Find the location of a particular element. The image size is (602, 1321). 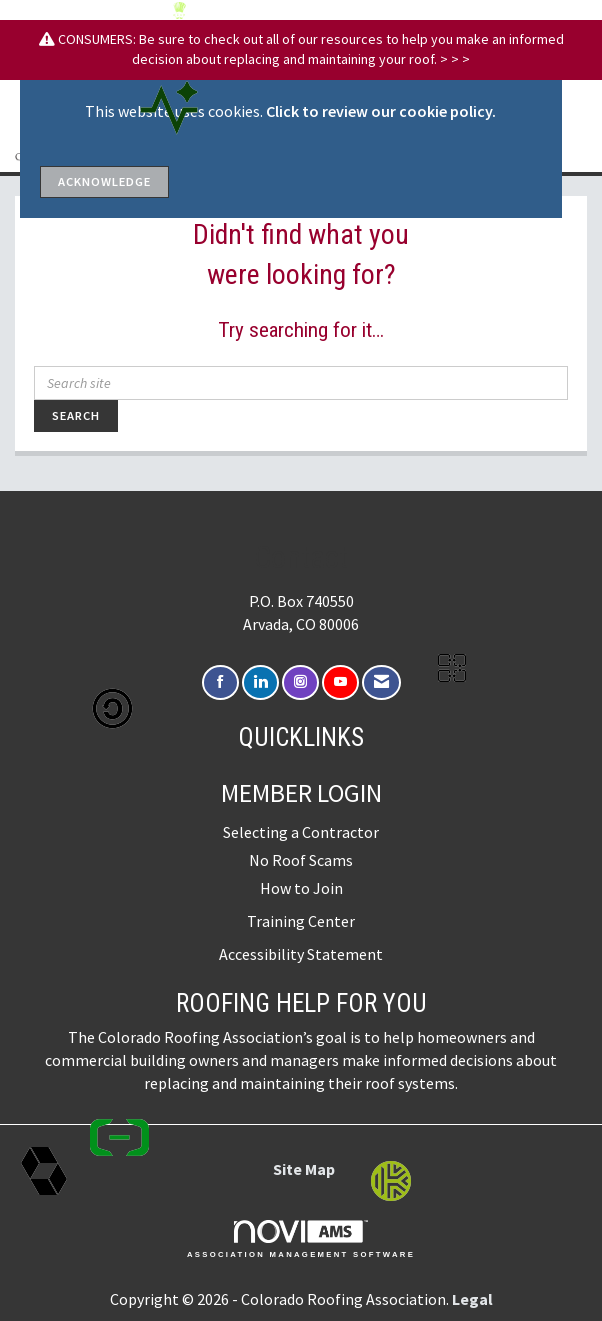

hibernate framework logo is located at coordinates (44, 1171).